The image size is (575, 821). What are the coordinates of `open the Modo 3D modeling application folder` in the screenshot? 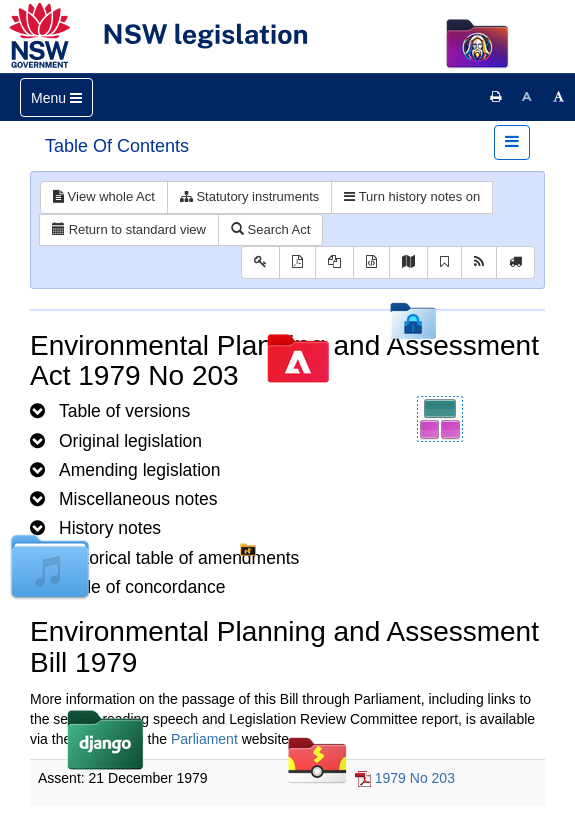 It's located at (248, 550).